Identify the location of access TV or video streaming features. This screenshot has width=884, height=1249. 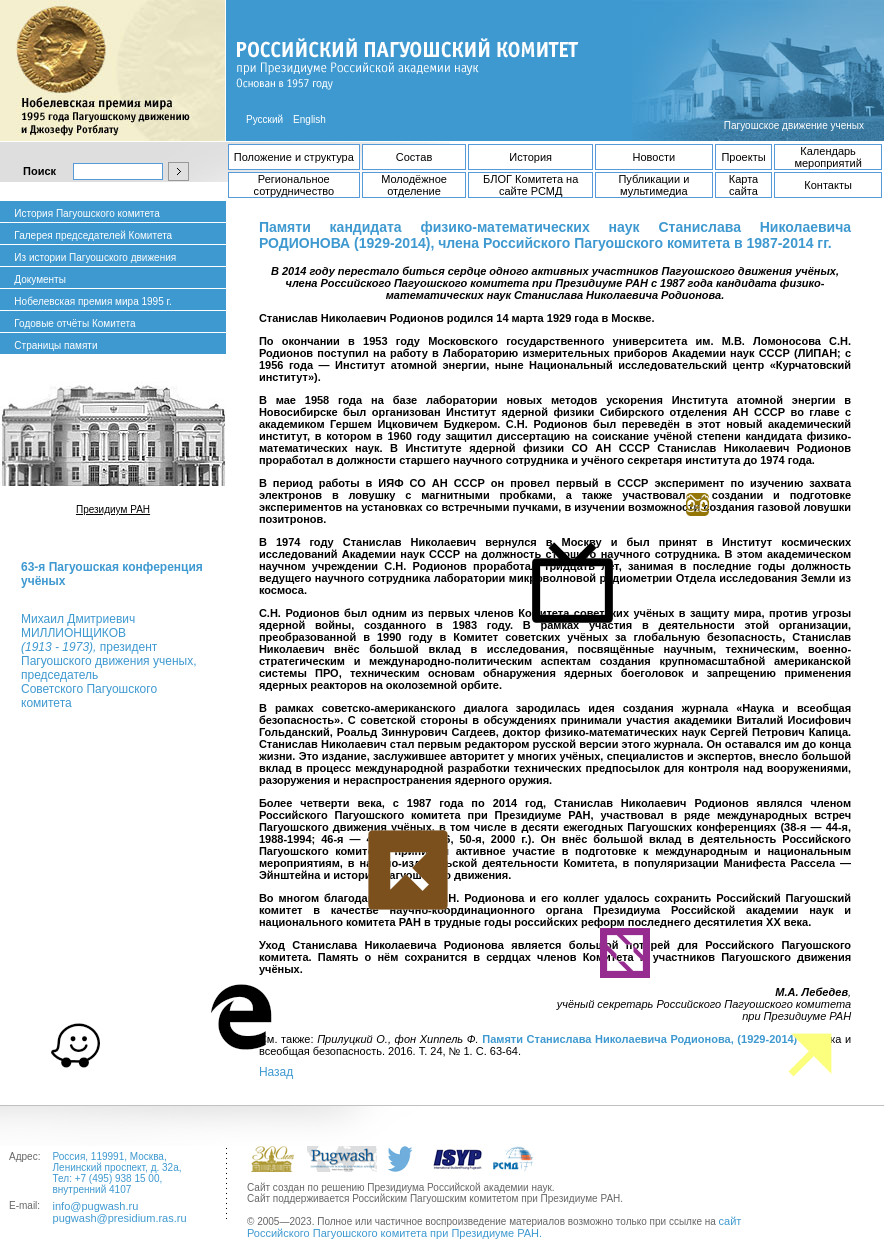
(572, 586).